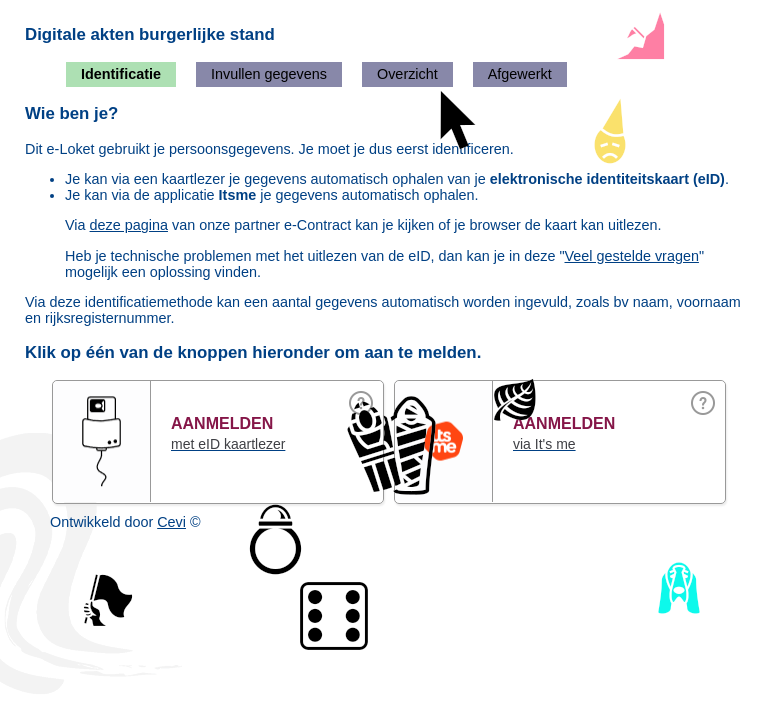 The image size is (768, 720). What do you see at coordinates (458, 120) in the screenshot?
I see `standard mouse cursor or pointer indicator` at bounding box center [458, 120].